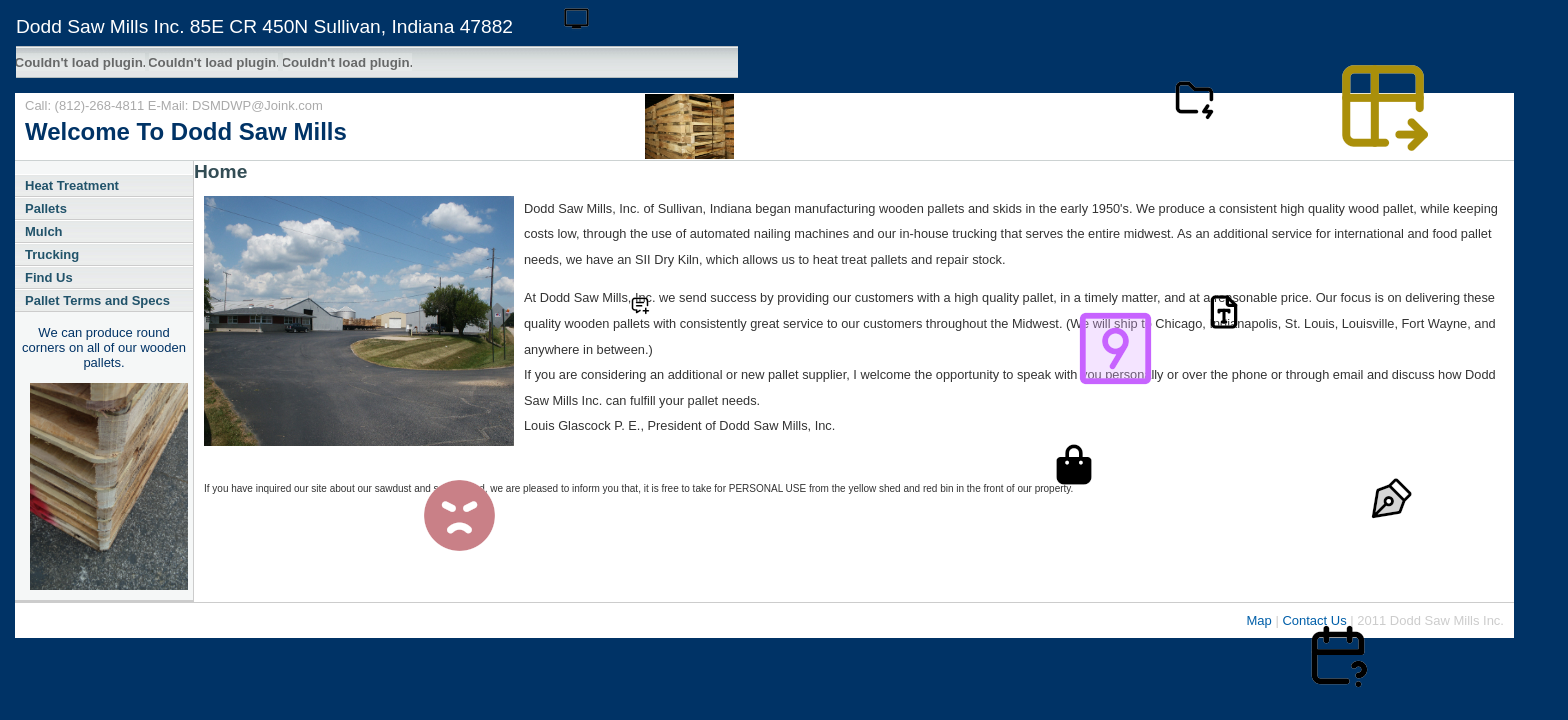 The height and width of the screenshot is (720, 1568). What do you see at coordinates (1389, 500) in the screenshot?
I see `access drawing or illustration tools` at bounding box center [1389, 500].